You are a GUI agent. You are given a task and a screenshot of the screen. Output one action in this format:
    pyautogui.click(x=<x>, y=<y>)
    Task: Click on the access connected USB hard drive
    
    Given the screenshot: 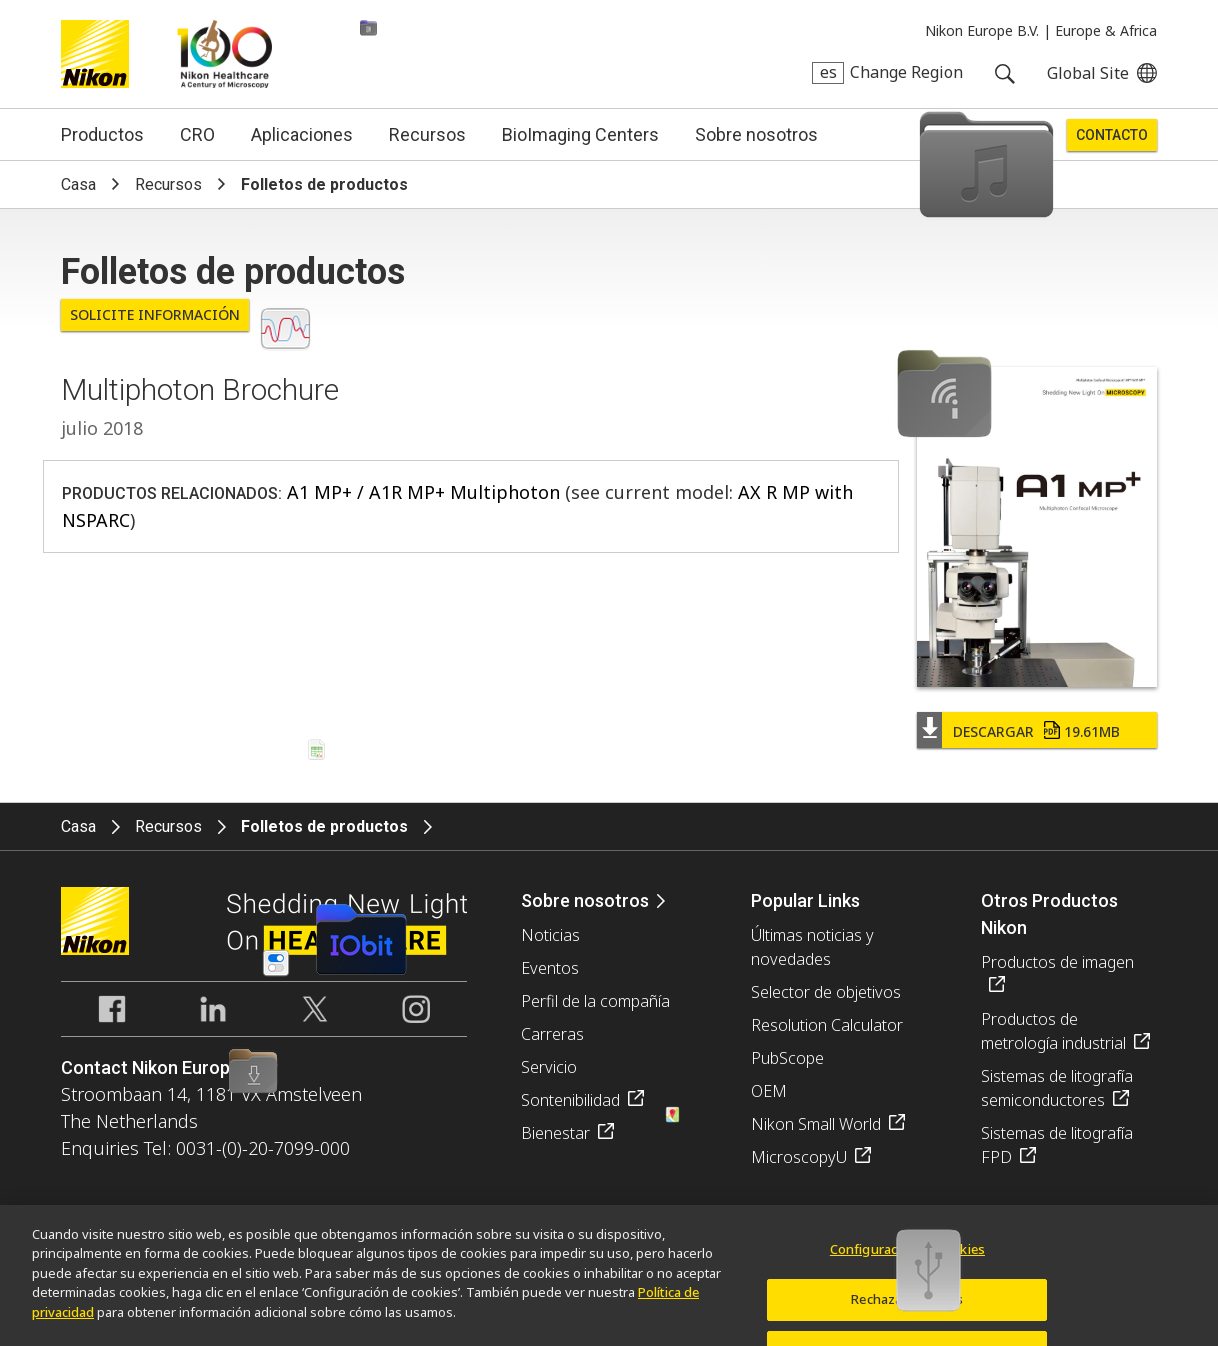 What is the action you would take?
    pyautogui.click(x=928, y=1270)
    